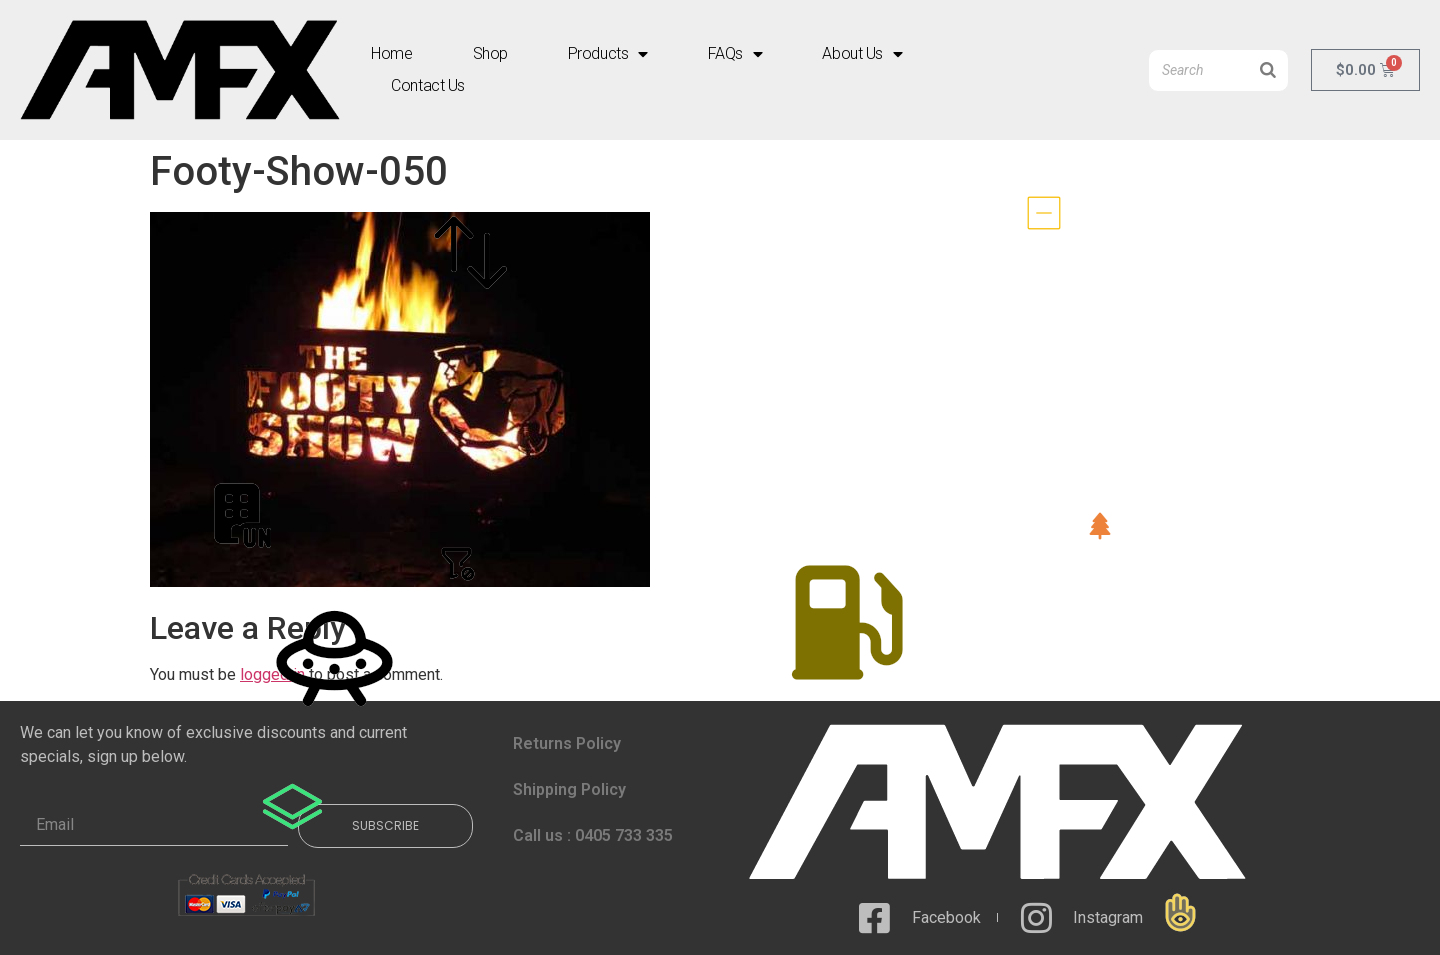 The height and width of the screenshot is (955, 1440). Describe the element at coordinates (845, 622) in the screenshot. I see `find nearby gas stations` at that location.